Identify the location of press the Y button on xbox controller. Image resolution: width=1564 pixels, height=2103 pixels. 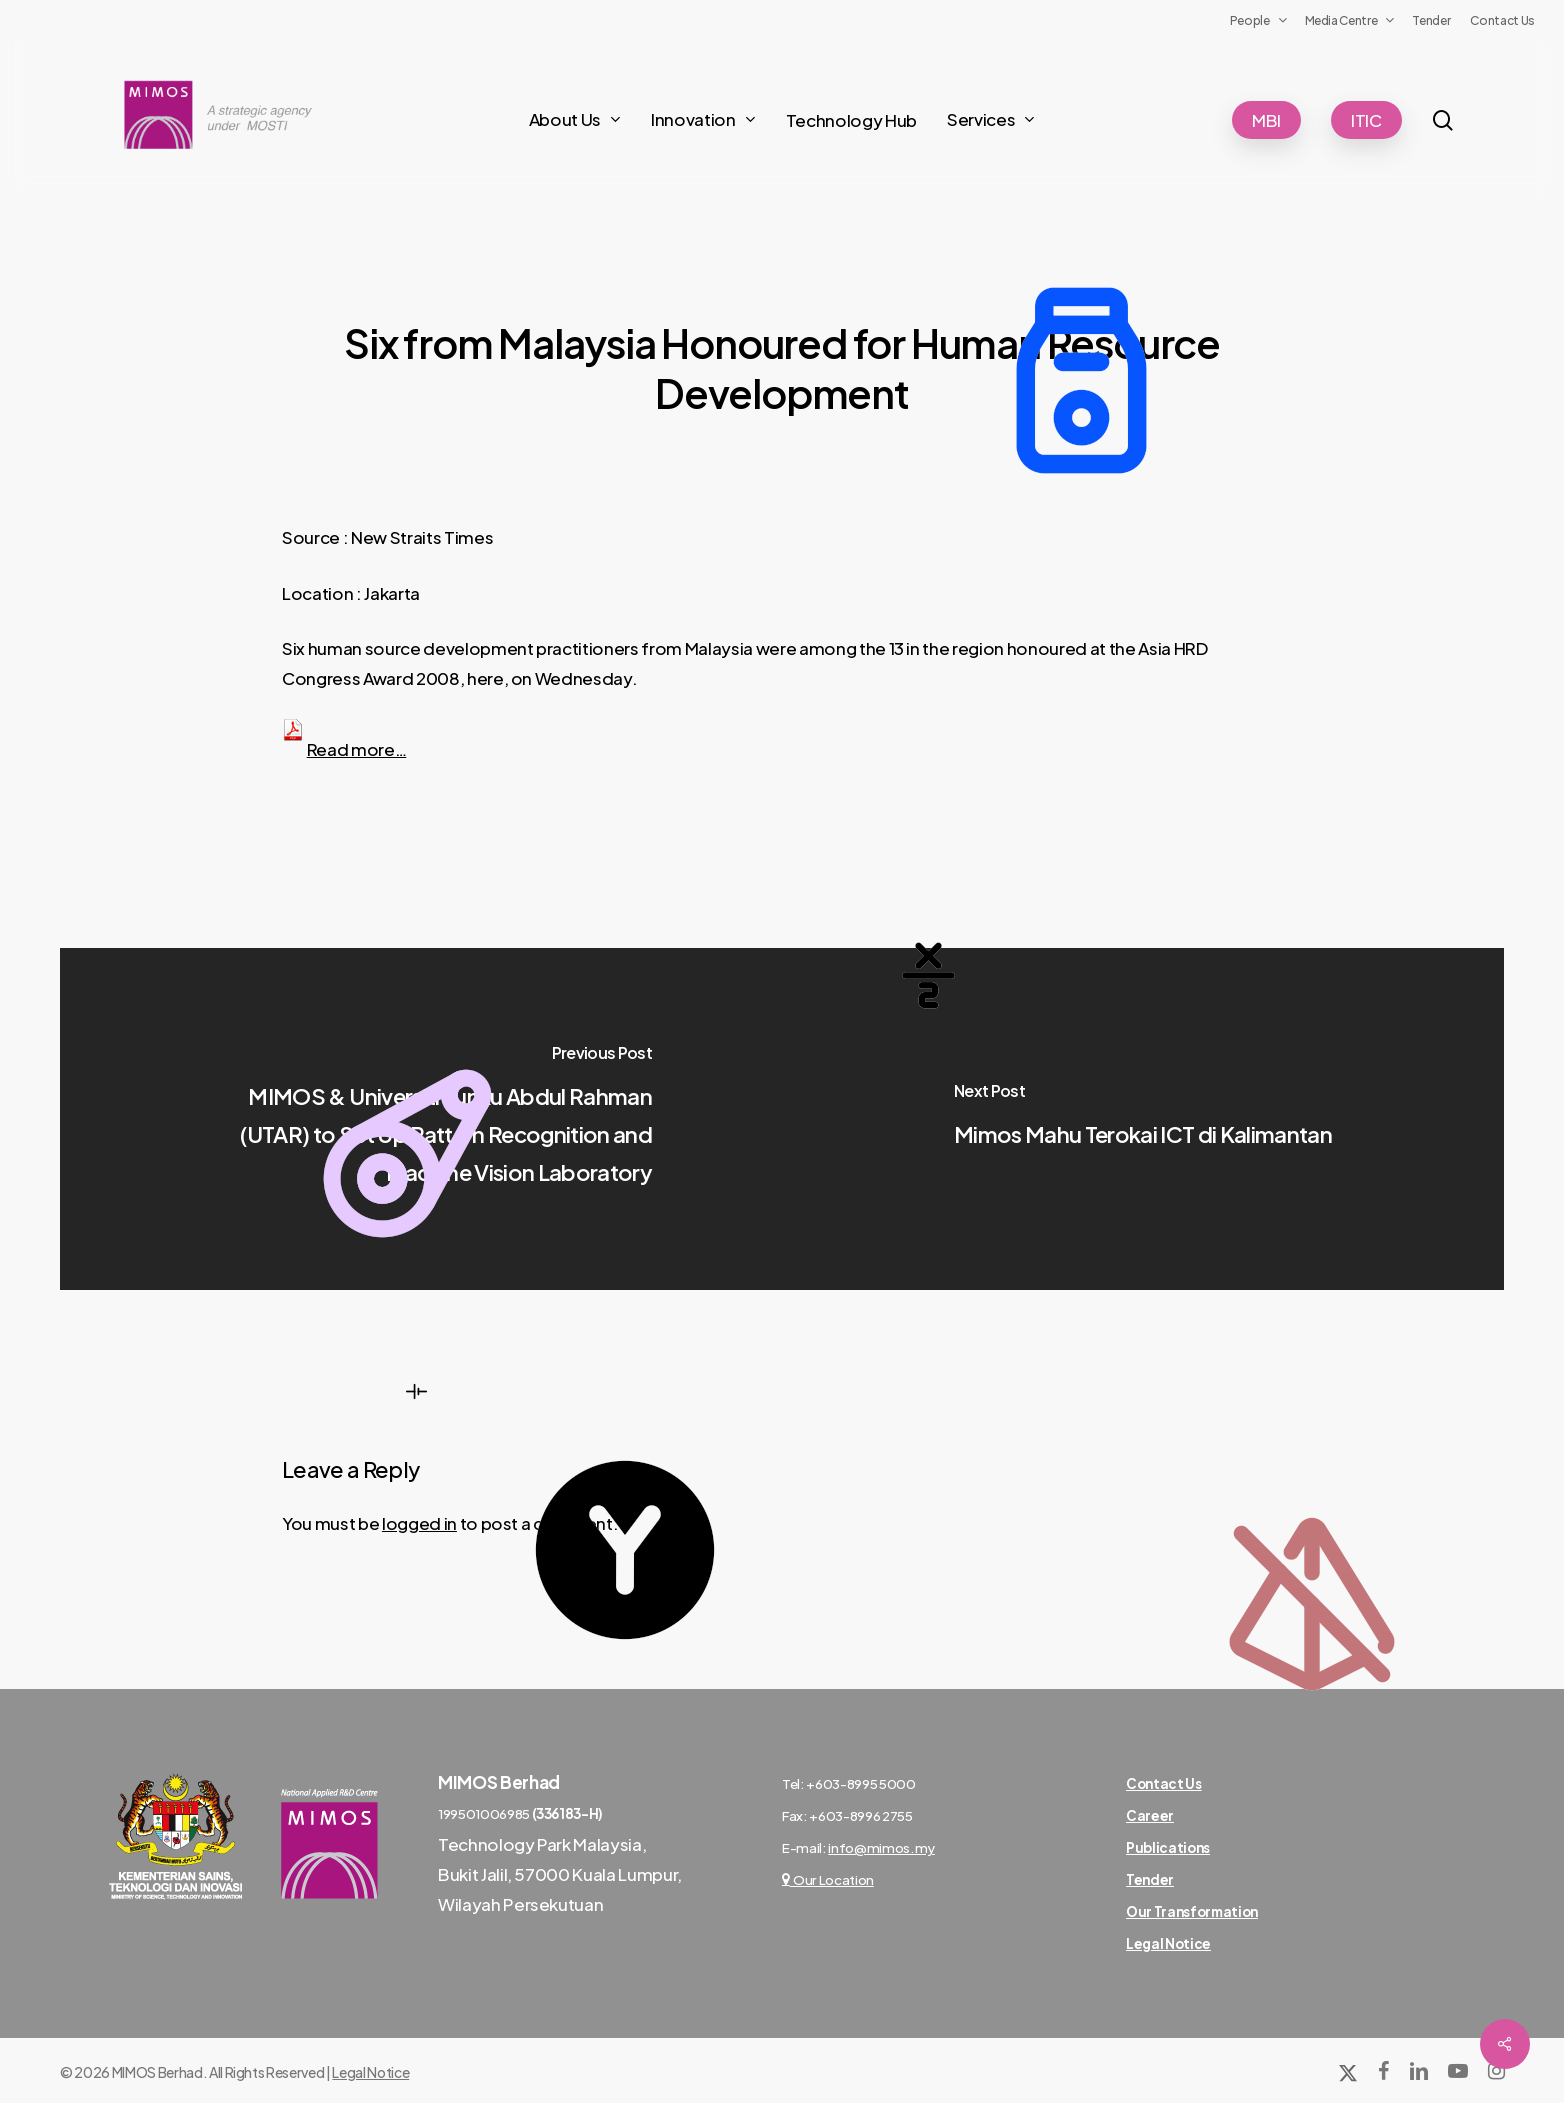
(625, 1550).